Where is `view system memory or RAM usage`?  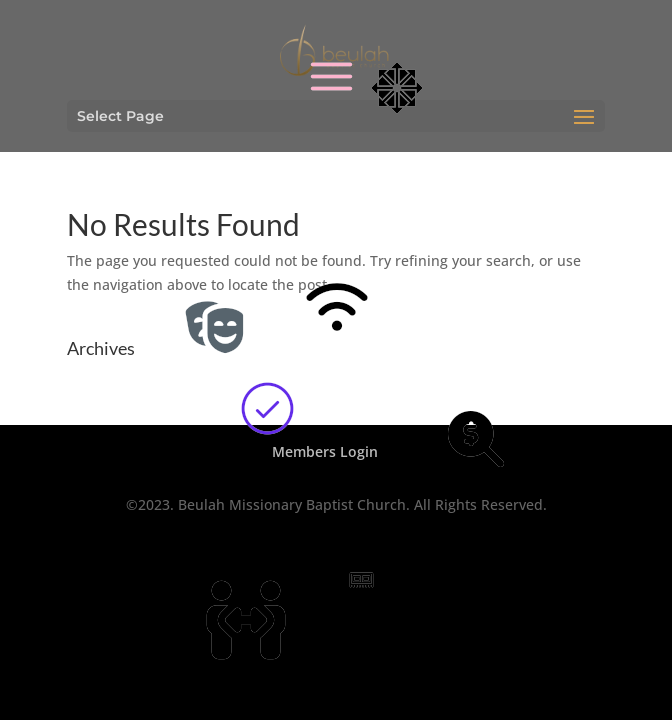
view system memory or RAM usage is located at coordinates (361, 579).